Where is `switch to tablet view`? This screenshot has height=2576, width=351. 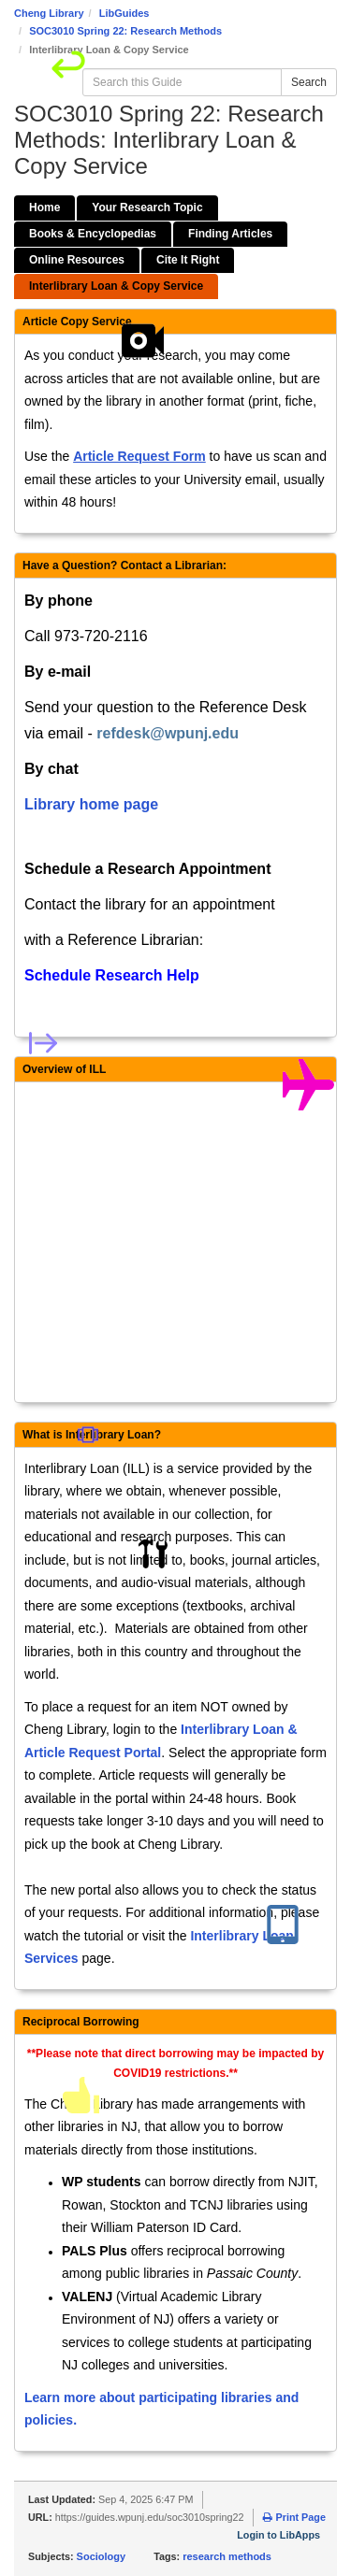
switch to tablet view is located at coordinates (283, 1925).